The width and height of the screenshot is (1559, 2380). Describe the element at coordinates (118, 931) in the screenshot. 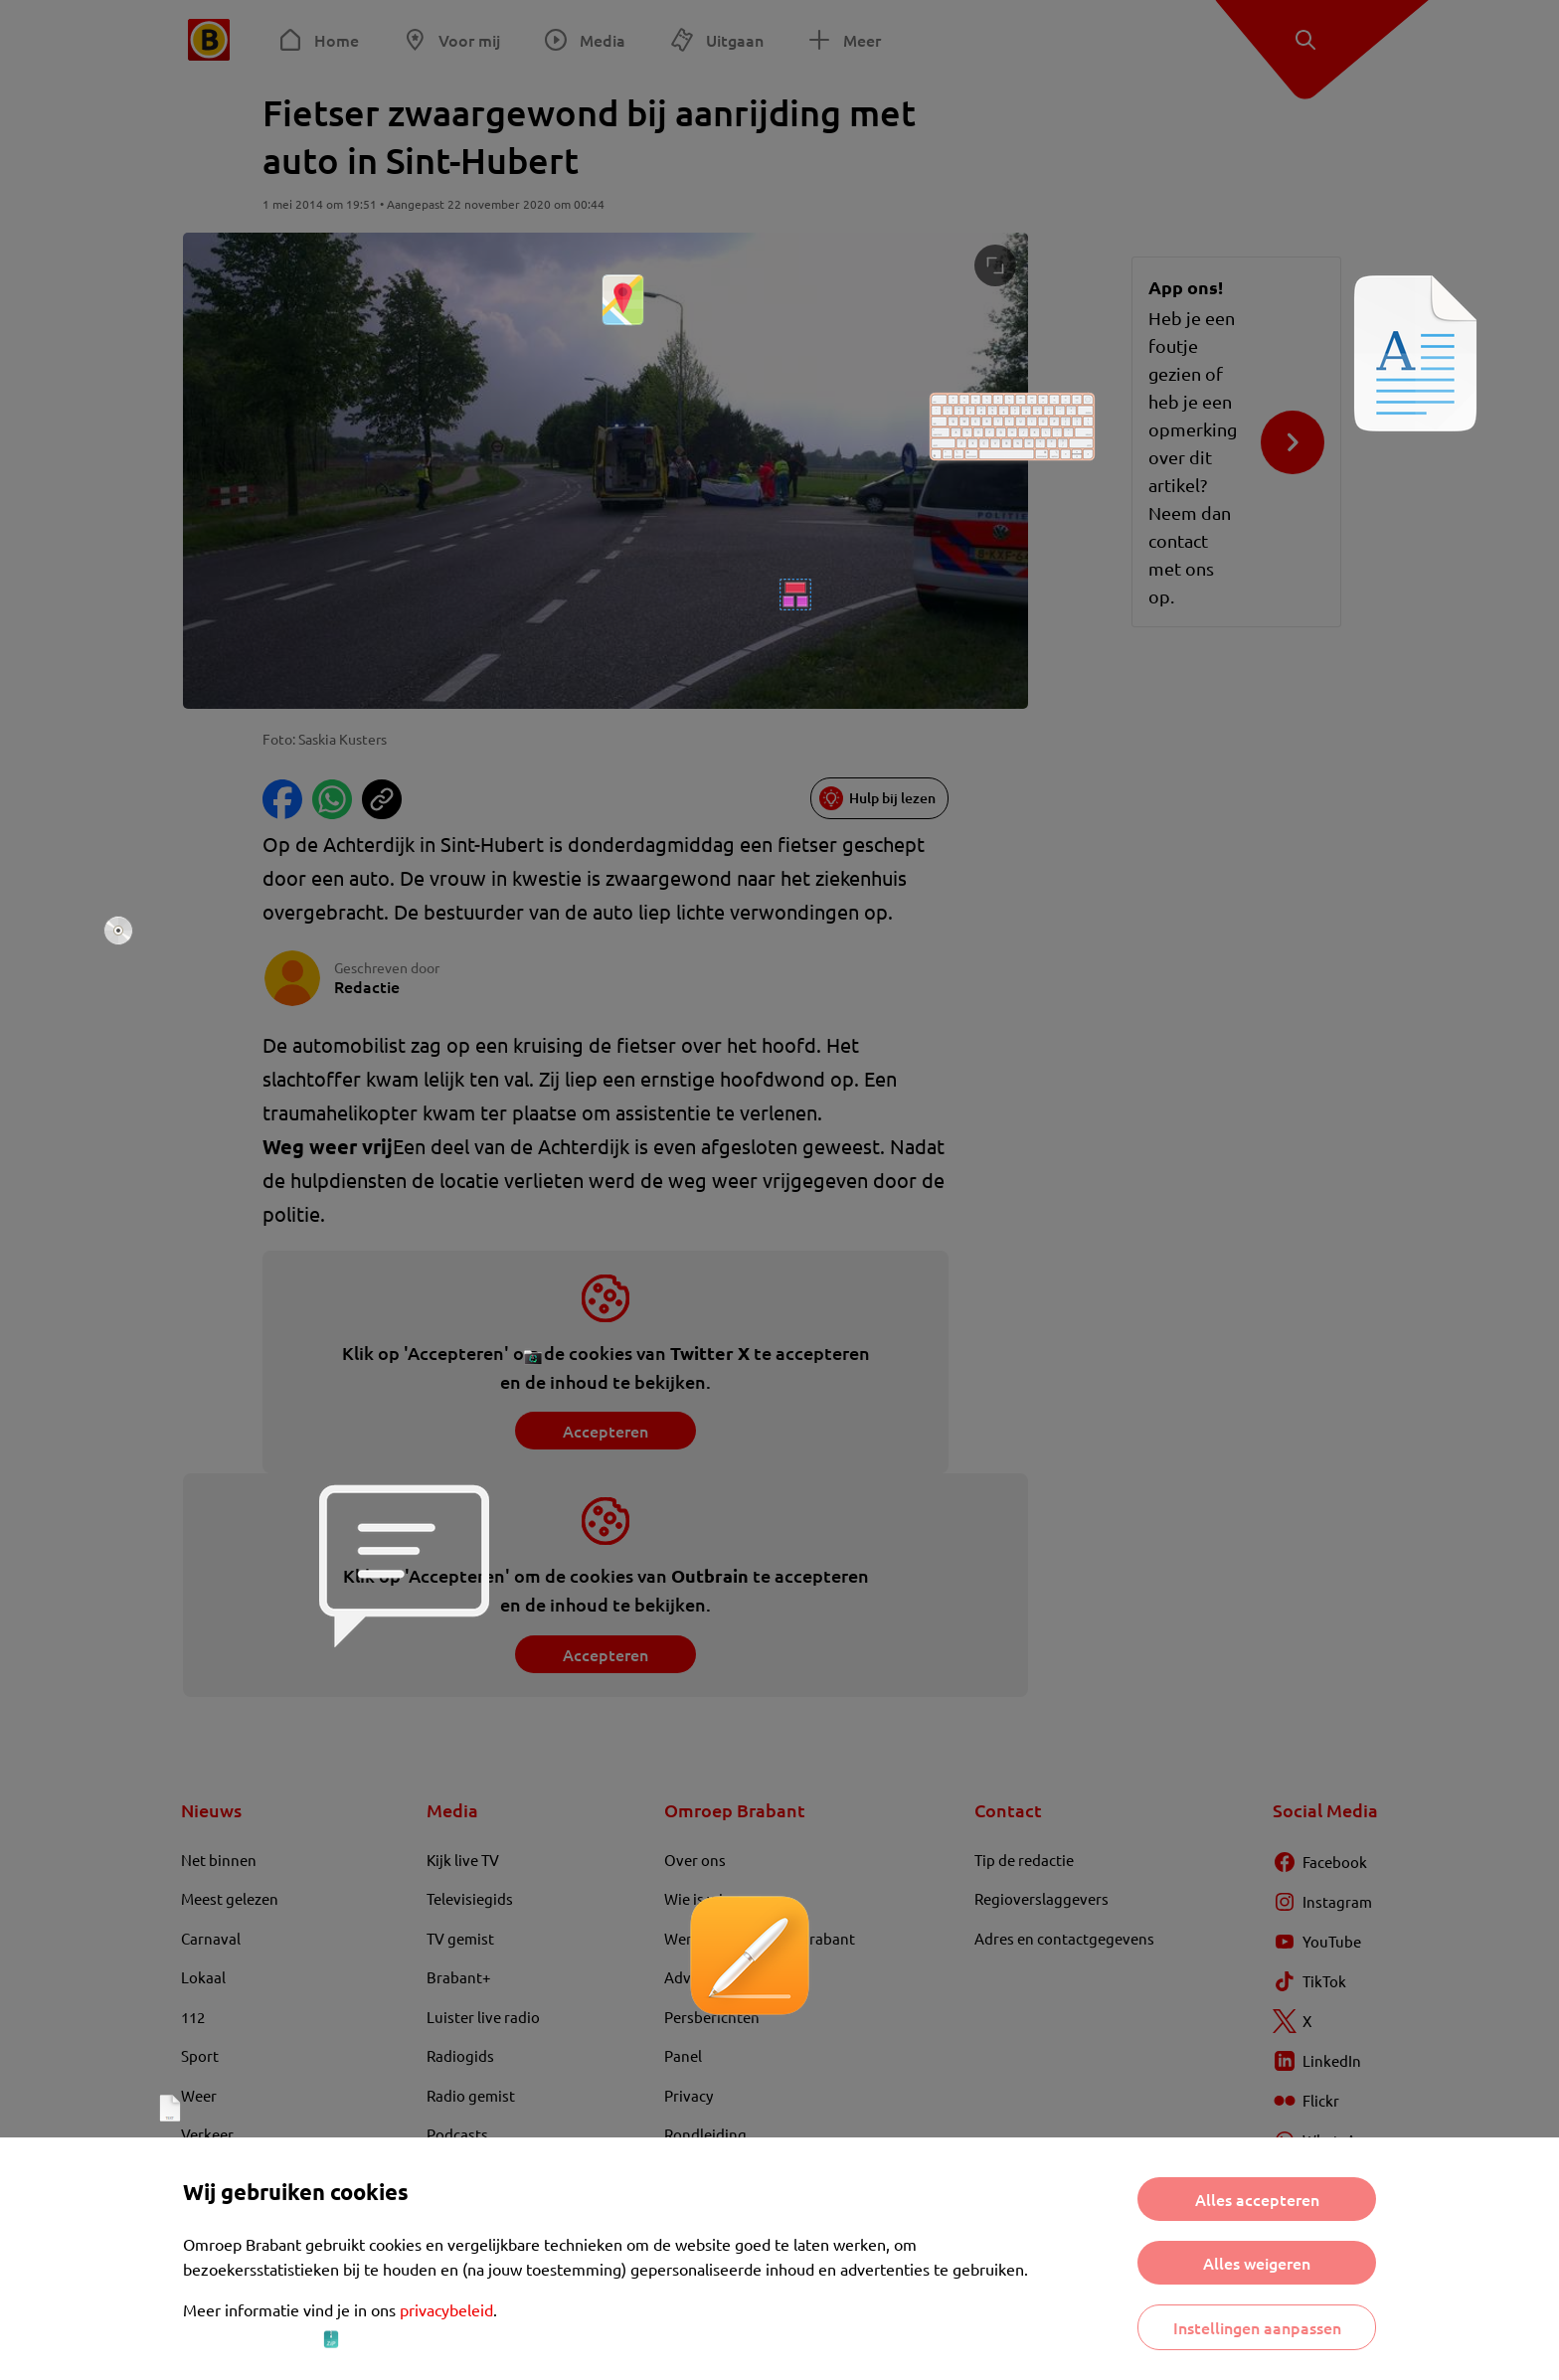

I see `indicates a DVD-RAM disc or optical media device` at that location.